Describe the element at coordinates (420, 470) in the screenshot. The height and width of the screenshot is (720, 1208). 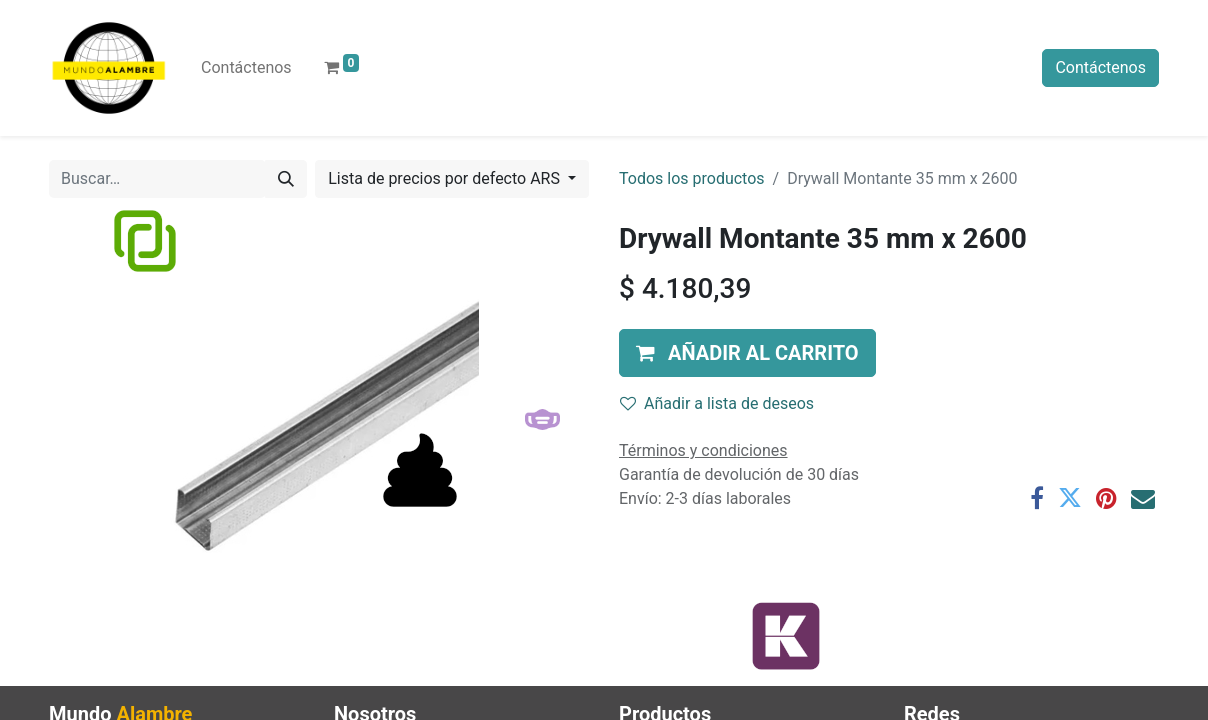
I see `add a poop emoji reaction to a message` at that location.